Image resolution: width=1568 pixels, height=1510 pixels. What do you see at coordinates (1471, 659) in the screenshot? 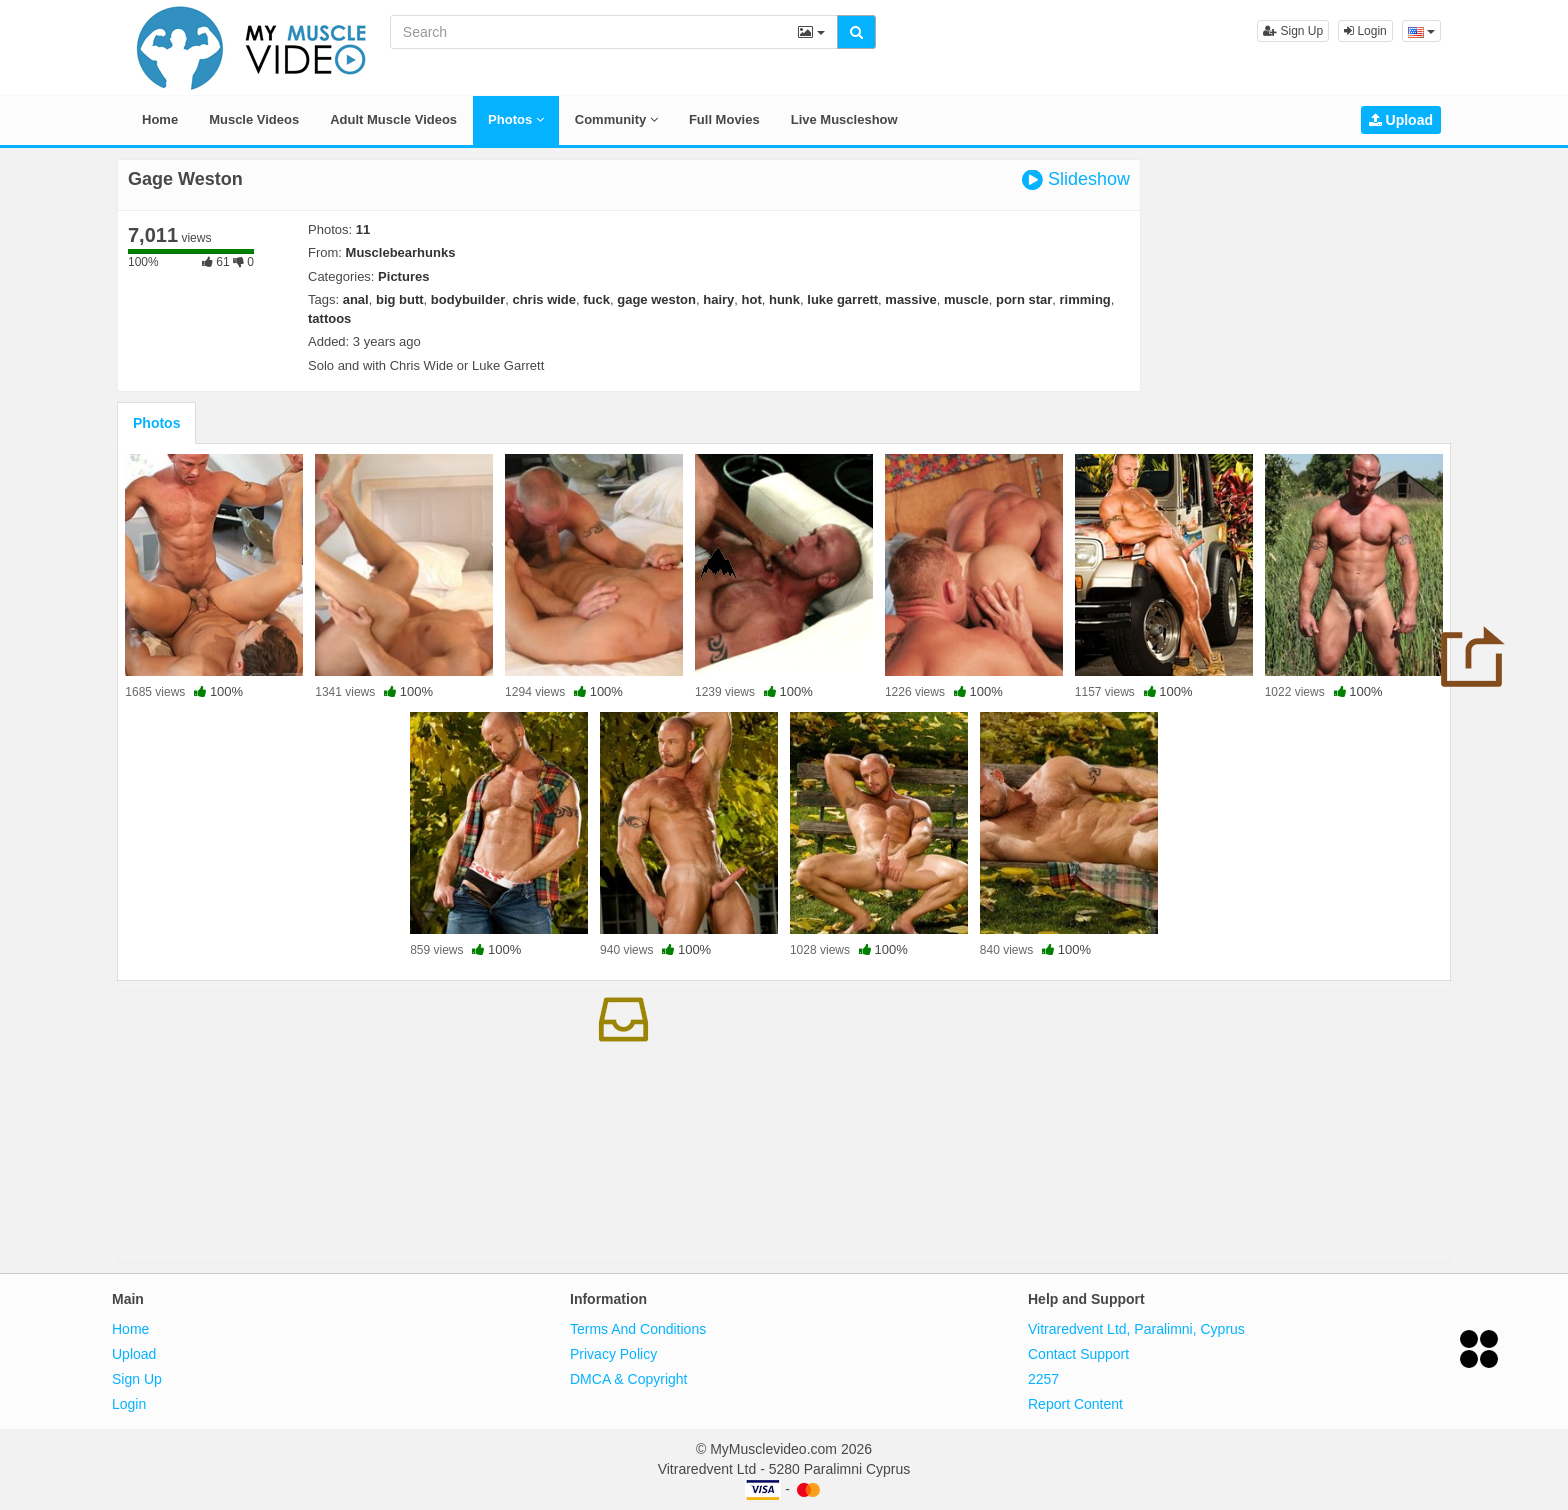
I see `share content to another app or platform` at bounding box center [1471, 659].